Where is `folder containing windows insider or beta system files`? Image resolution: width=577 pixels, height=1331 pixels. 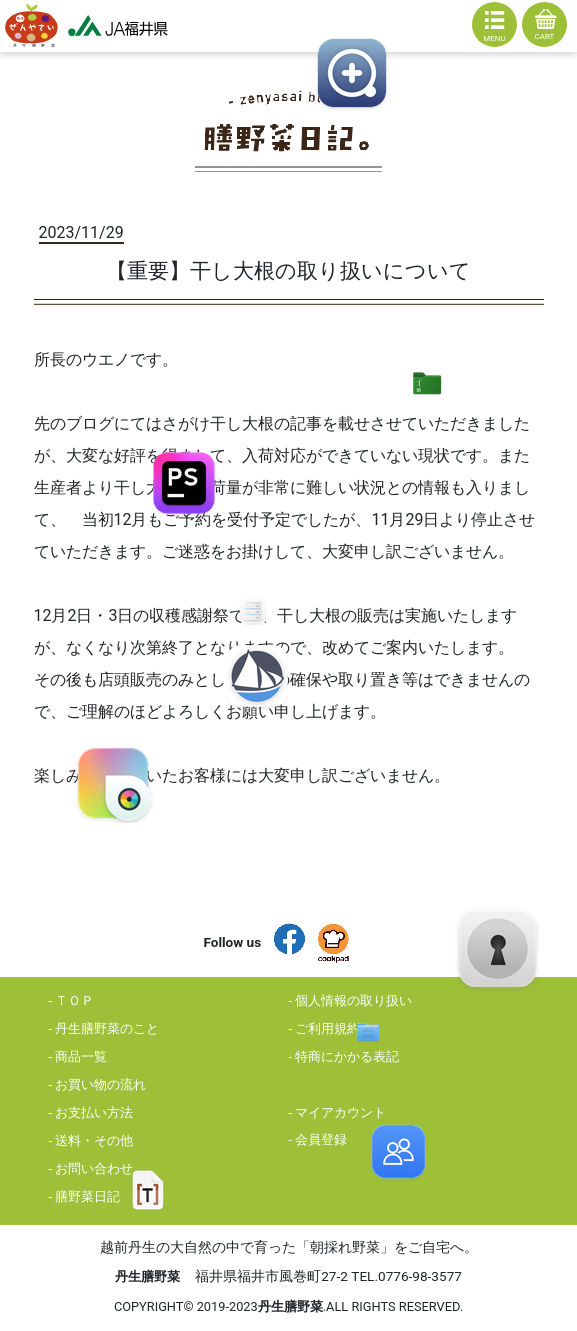
folder containing windows insider or beta system files is located at coordinates (427, 384).